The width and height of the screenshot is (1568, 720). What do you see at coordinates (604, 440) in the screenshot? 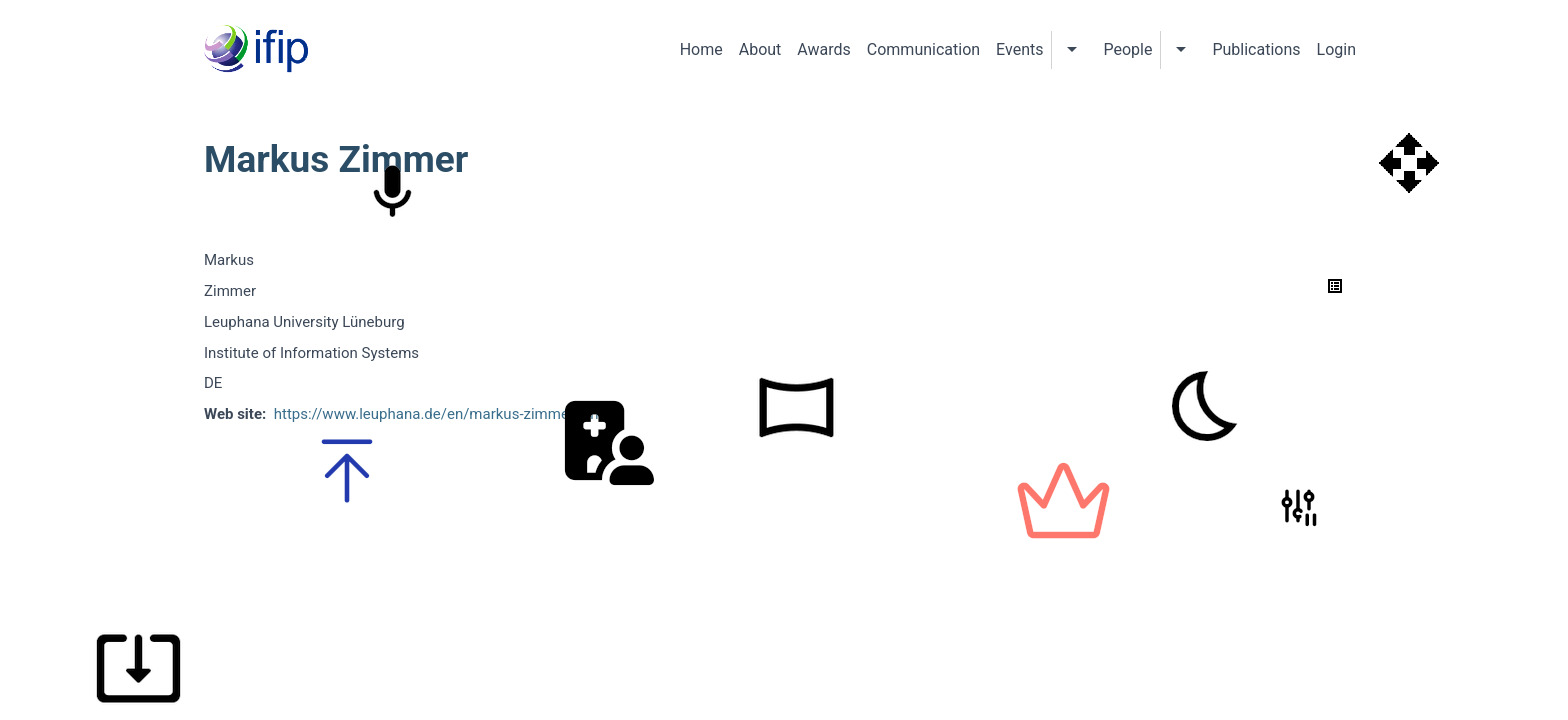
I see `view patient profile or medical records` at bounding box center [604, 440].